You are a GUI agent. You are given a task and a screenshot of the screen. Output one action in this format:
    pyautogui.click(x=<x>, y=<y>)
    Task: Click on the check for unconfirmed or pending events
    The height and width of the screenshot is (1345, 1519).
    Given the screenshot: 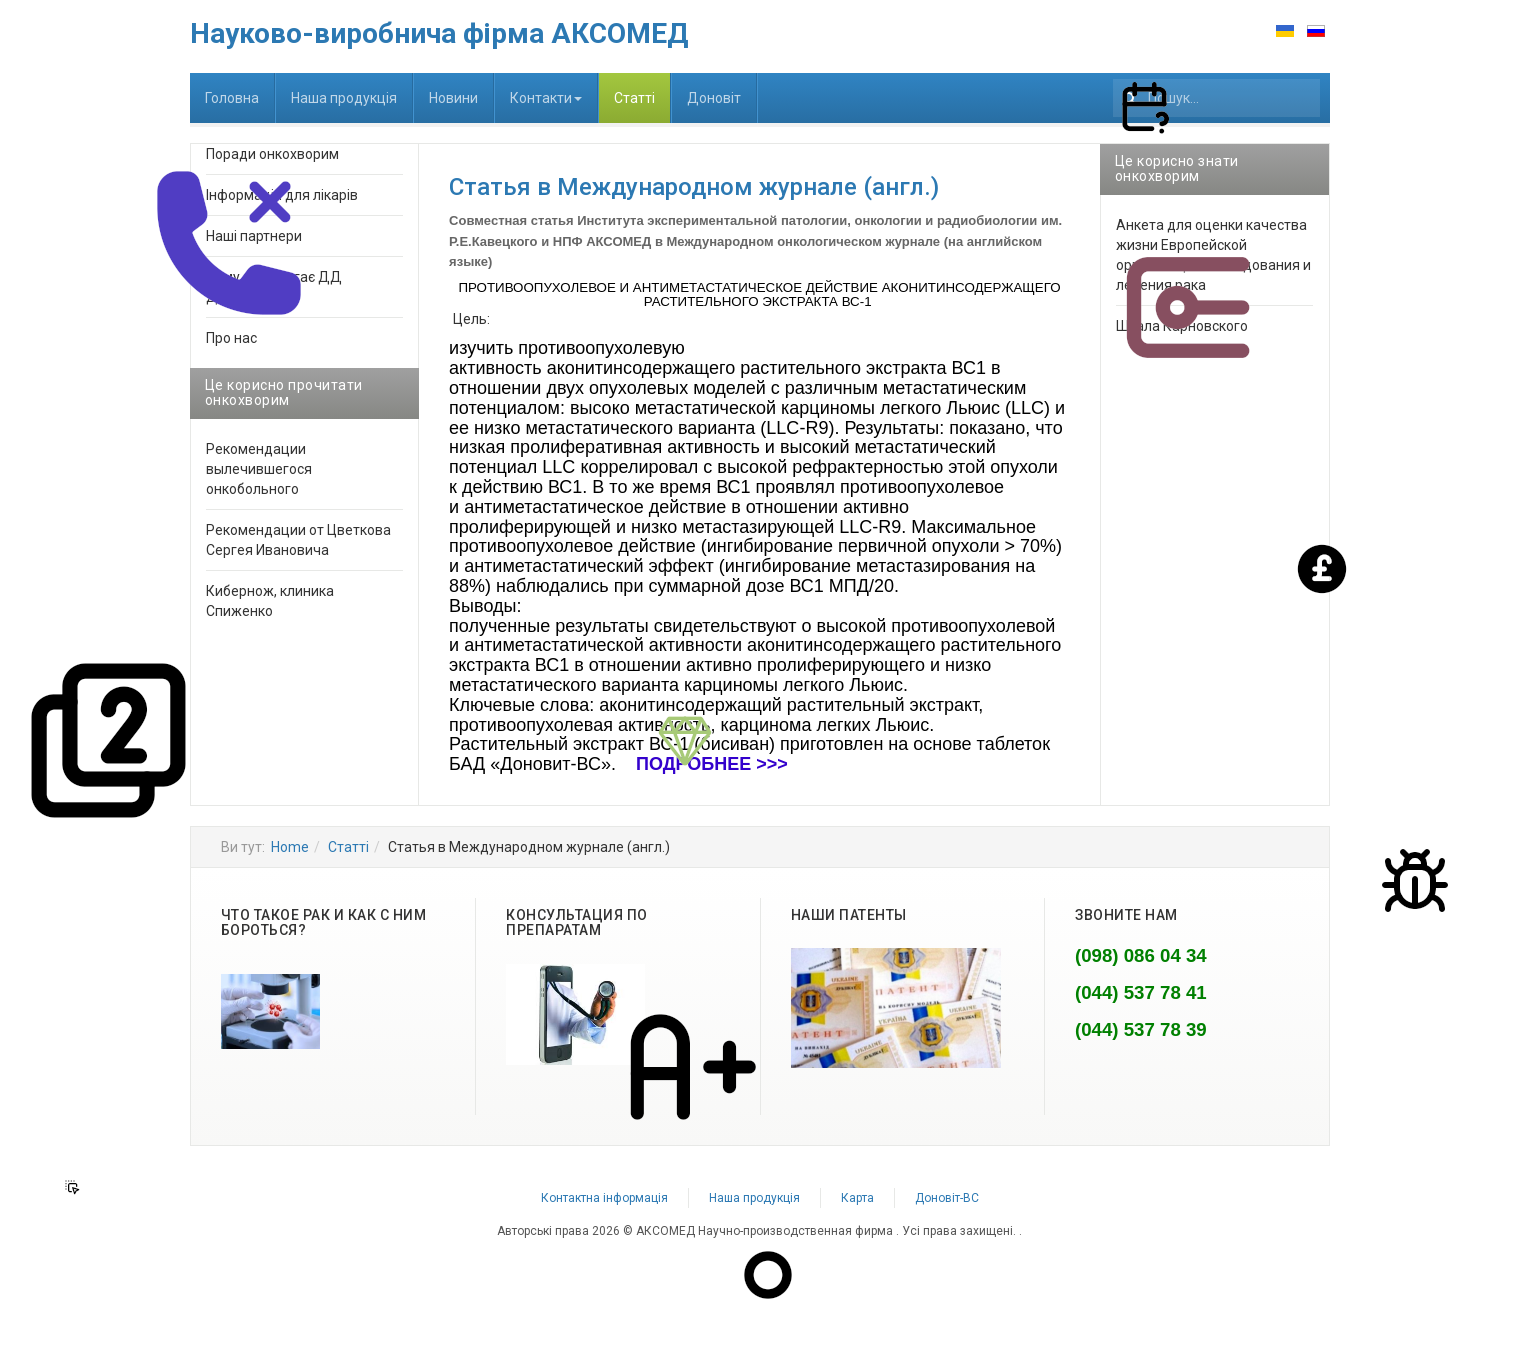 What is the action you would take?
    pyautogui.click(x=1144, y=106)
    